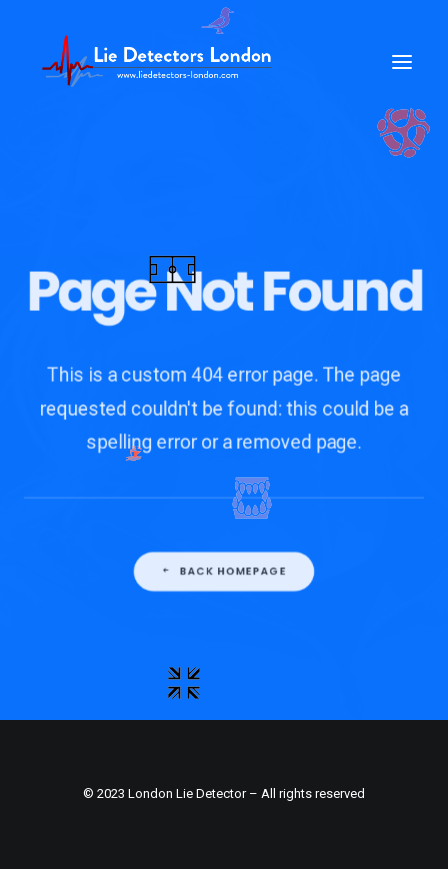 The height and width of the screenshot is (869, 448). I want to click on view dental health or teeth status, so click(252, 498).